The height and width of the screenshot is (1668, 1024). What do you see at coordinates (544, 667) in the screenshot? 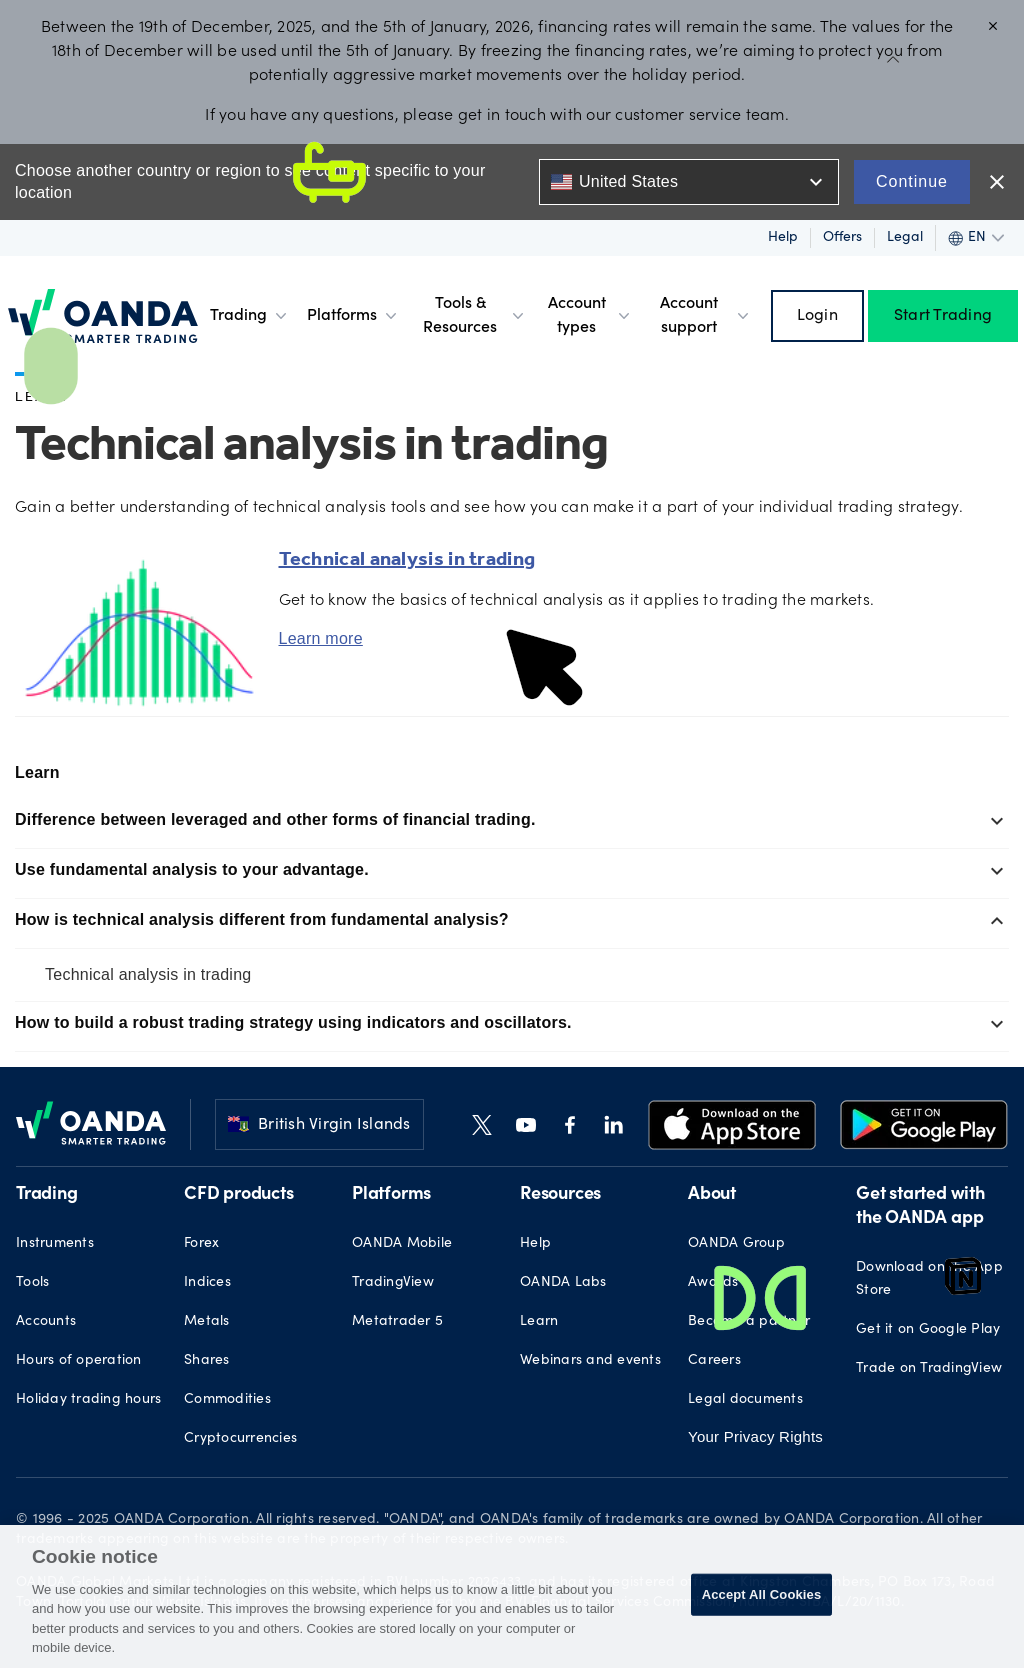
I see `cursor indicating selection mode` at bounding box center [544, 667].